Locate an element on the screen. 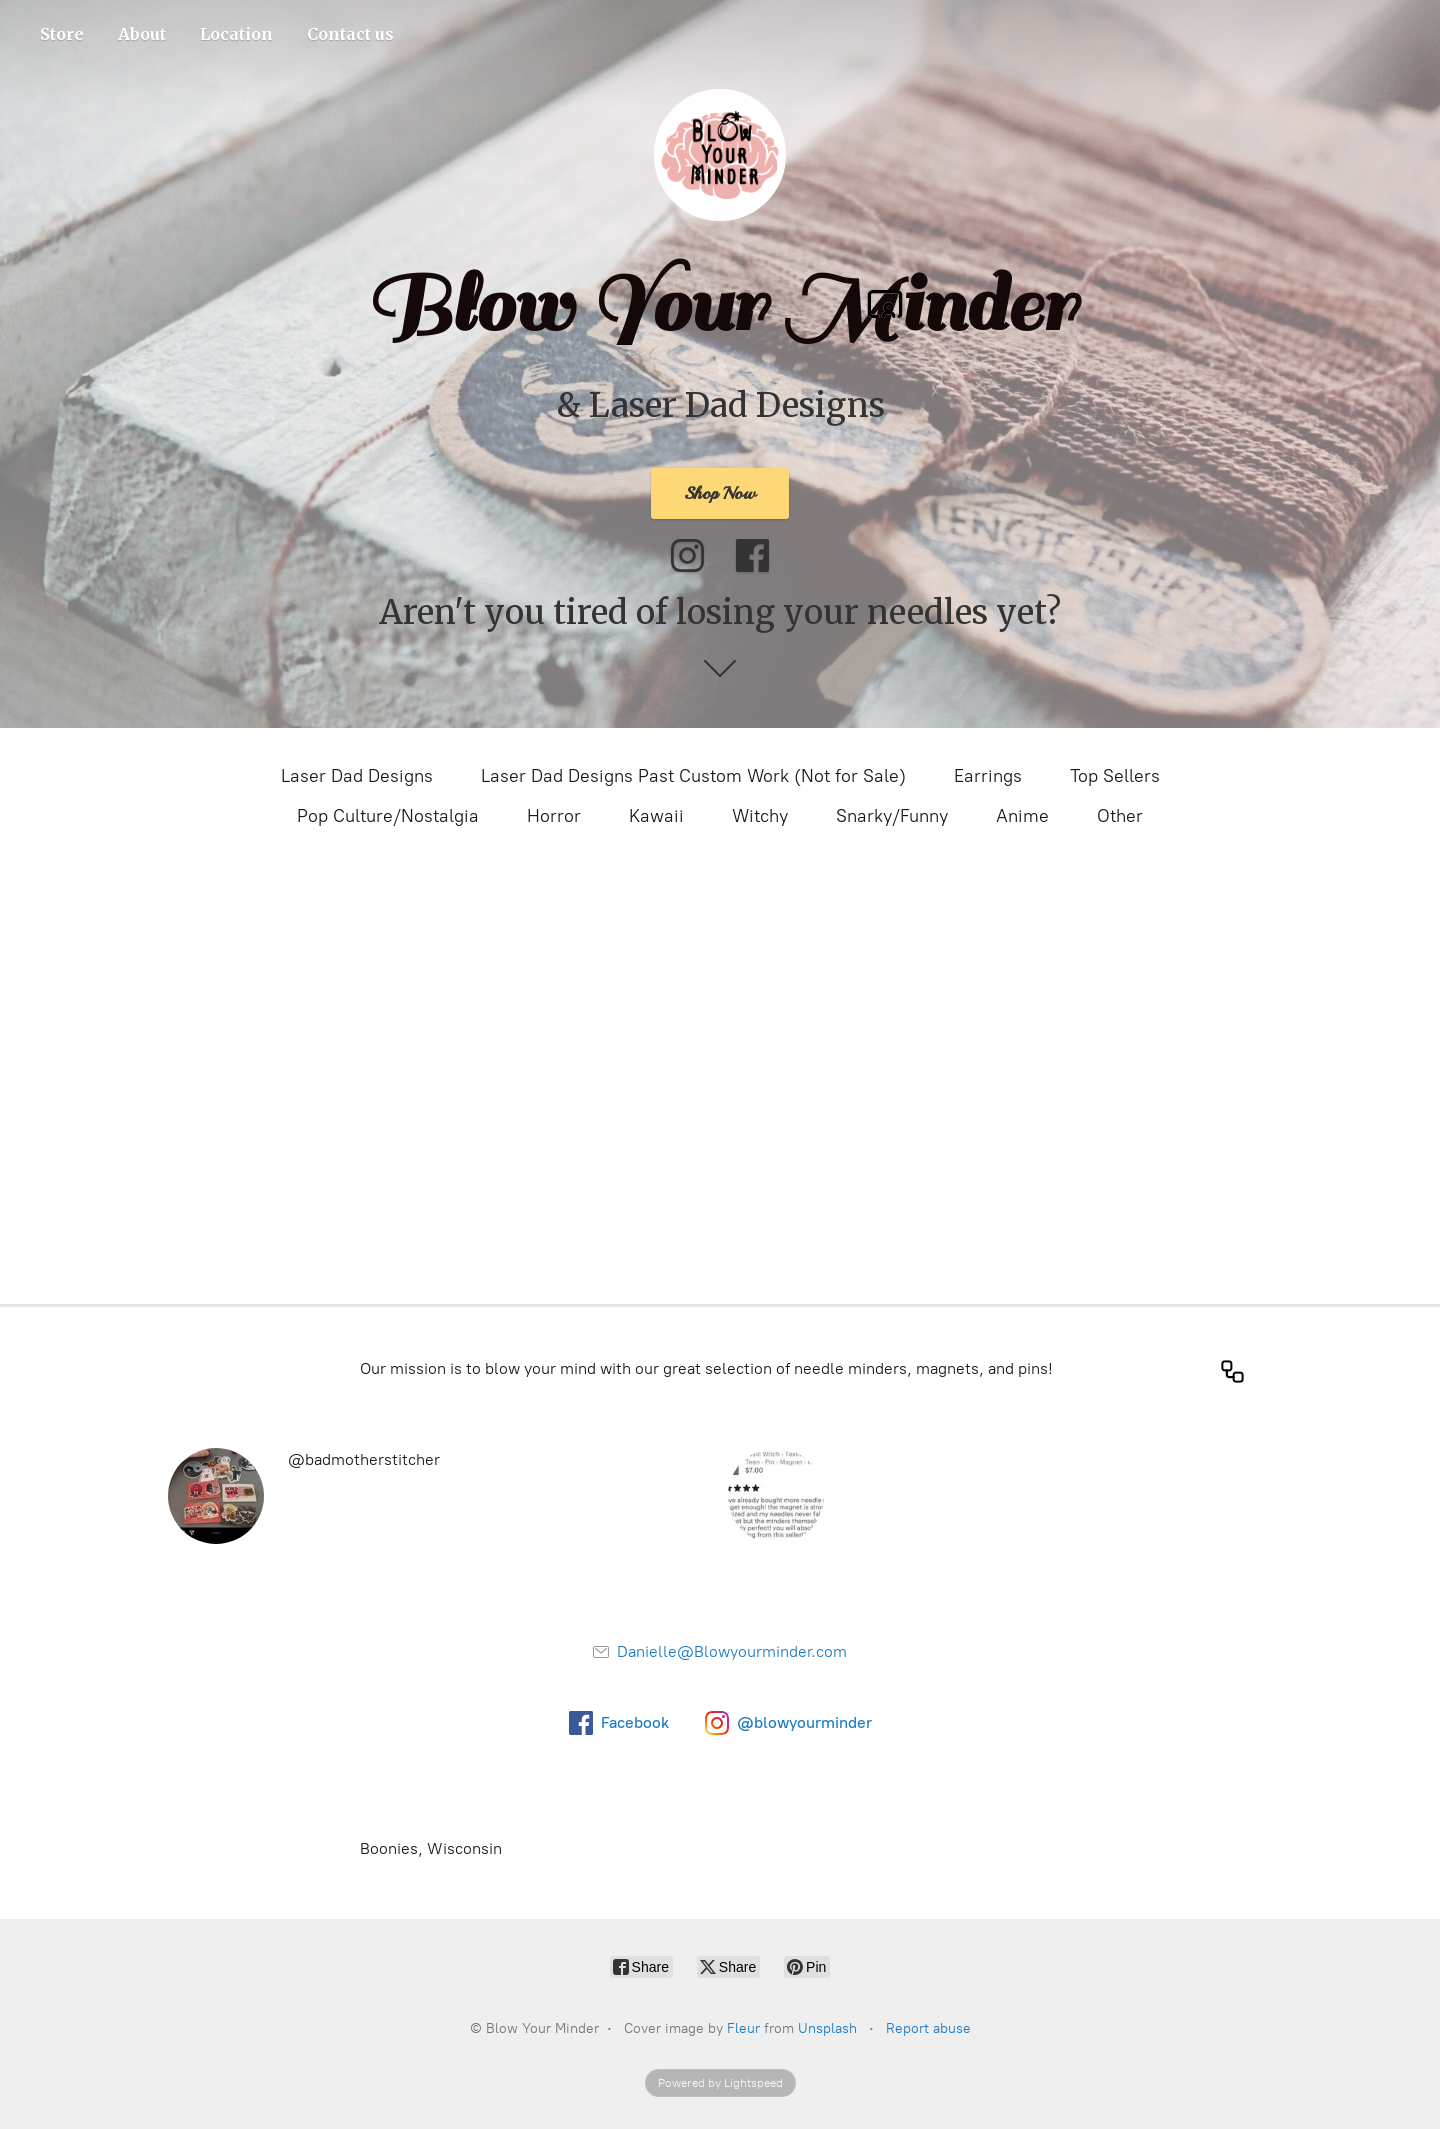  view or manage workflow automation is located at coordinates (1232, 1371).